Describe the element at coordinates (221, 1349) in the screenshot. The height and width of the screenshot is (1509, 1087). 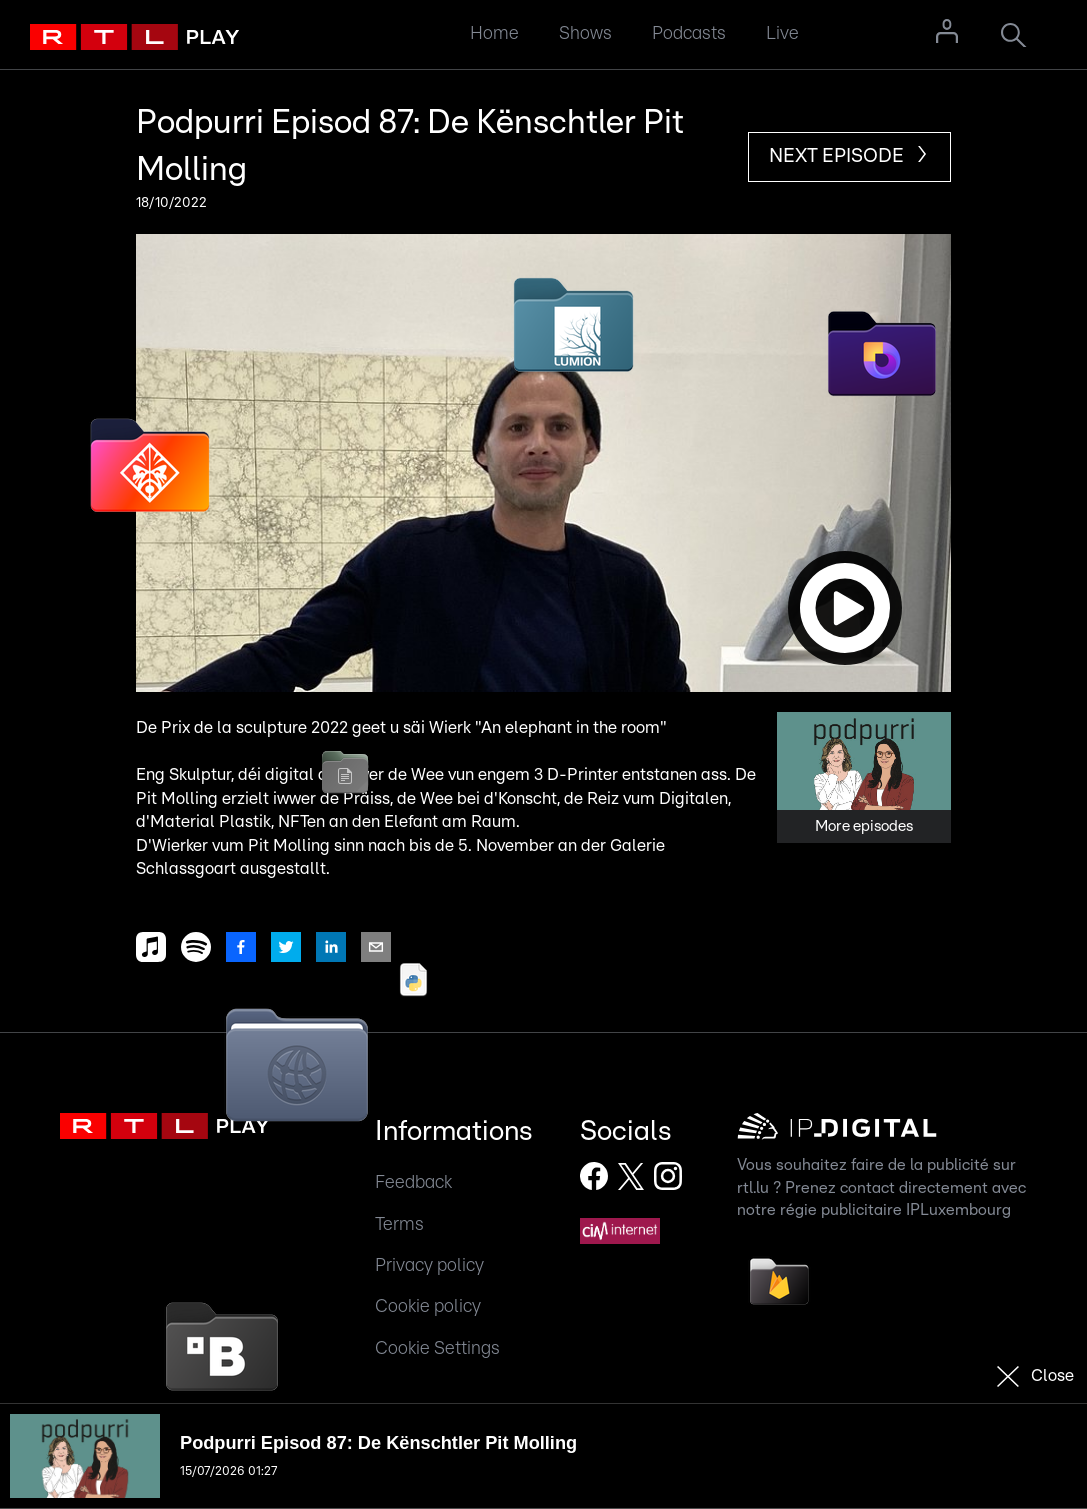
I see `open bethesda.net game files folder` at that location.